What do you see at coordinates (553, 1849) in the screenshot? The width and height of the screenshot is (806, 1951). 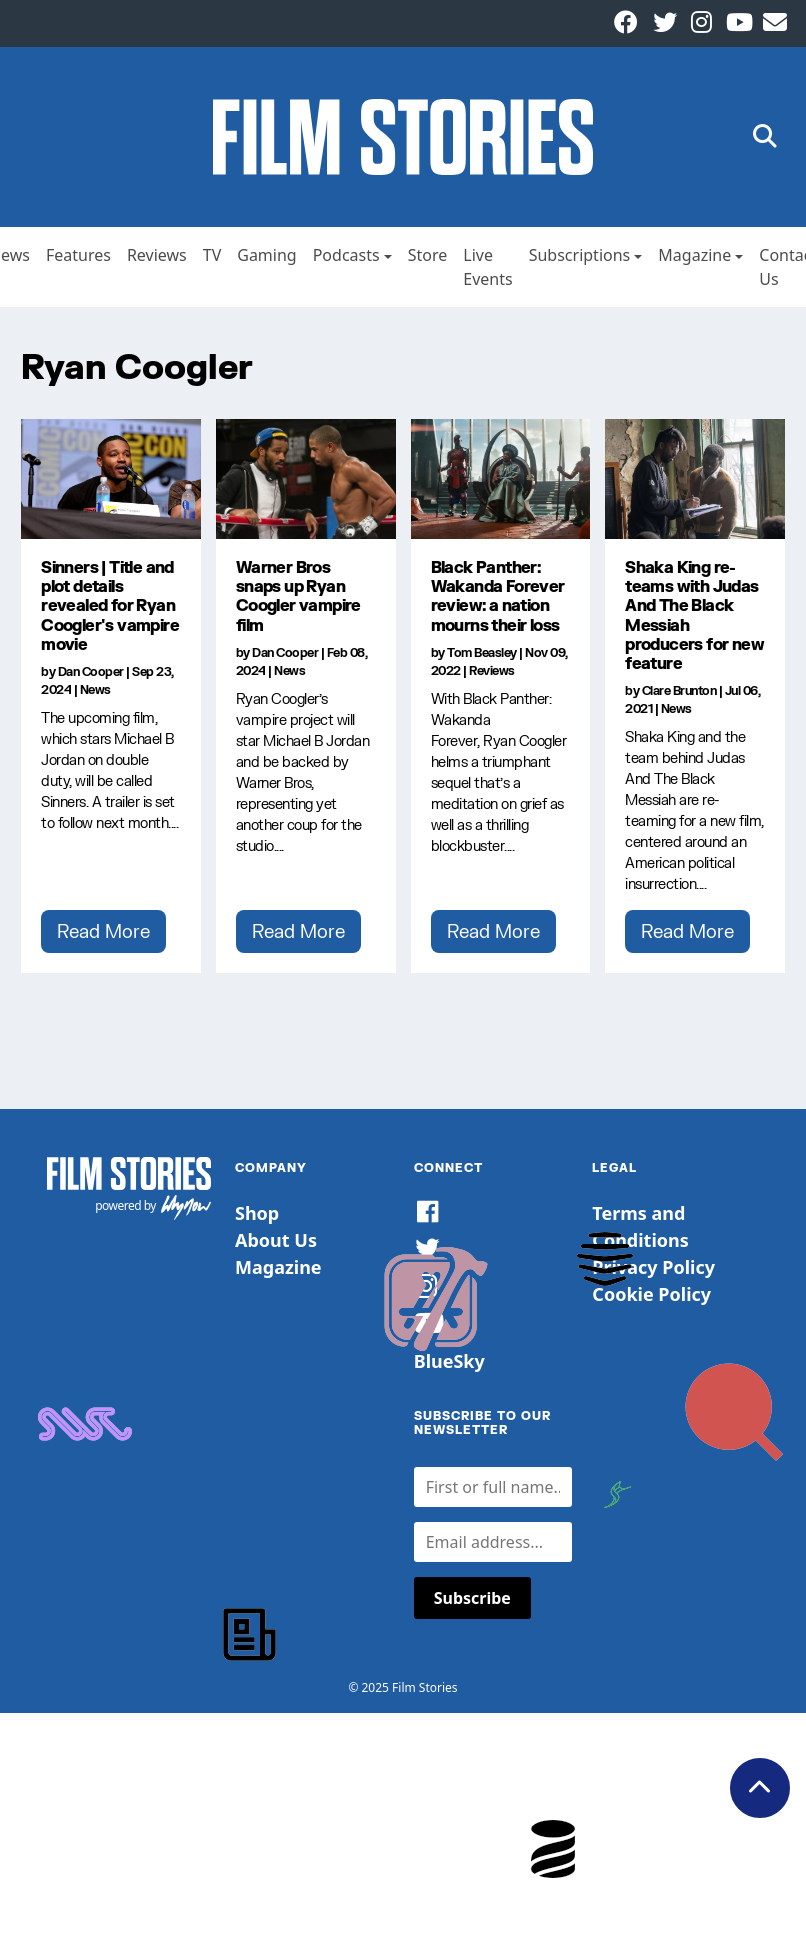 I see `Liquibase database version control logo` at bounding box center [553, 1849].